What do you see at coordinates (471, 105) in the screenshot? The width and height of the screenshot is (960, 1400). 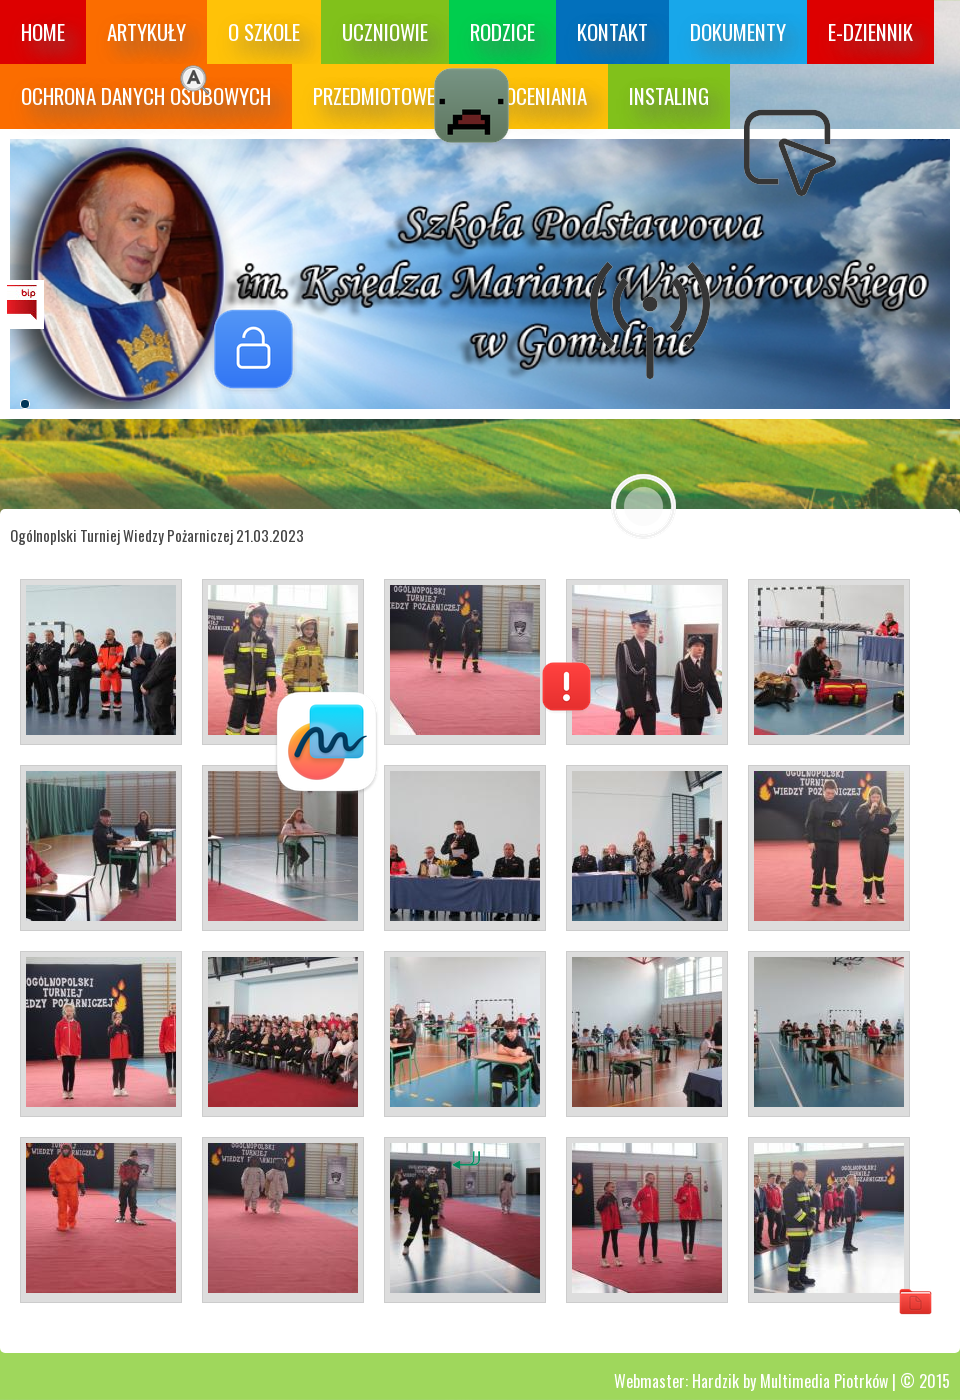 I see `launch unturned game` at bounding box center [471, 105].